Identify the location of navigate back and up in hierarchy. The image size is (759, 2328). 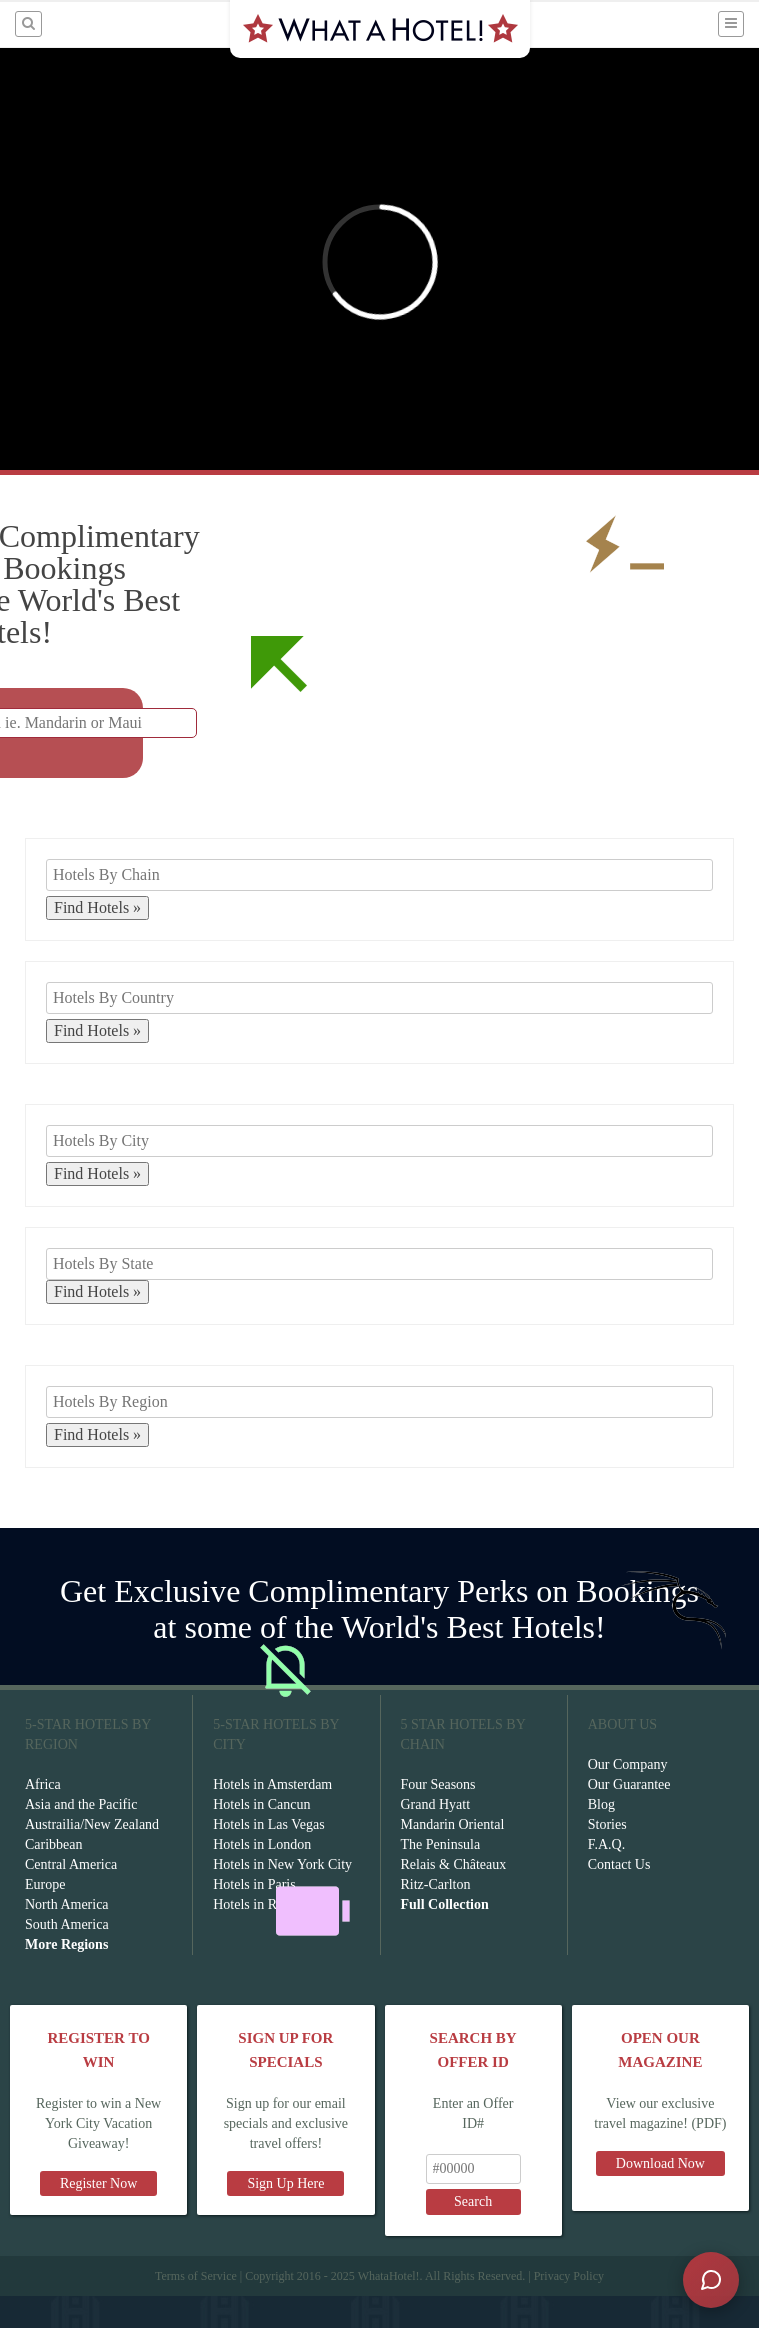
(279, 664).